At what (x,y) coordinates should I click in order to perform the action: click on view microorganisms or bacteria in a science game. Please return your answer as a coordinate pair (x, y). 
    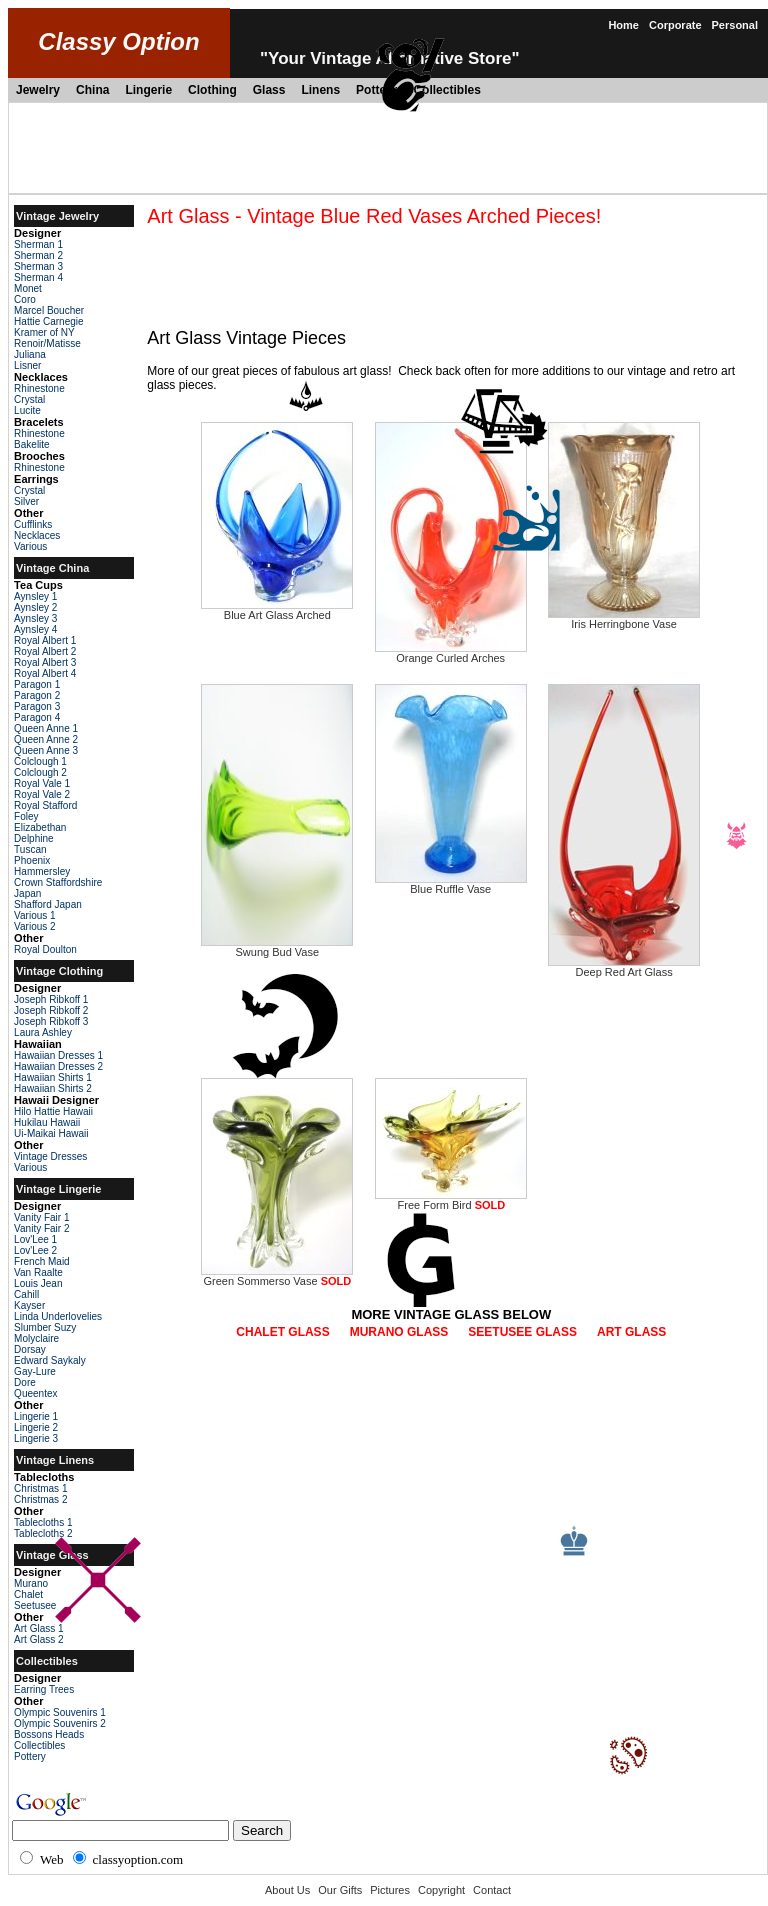
    Looking at the image, I should click on (628, 1755).